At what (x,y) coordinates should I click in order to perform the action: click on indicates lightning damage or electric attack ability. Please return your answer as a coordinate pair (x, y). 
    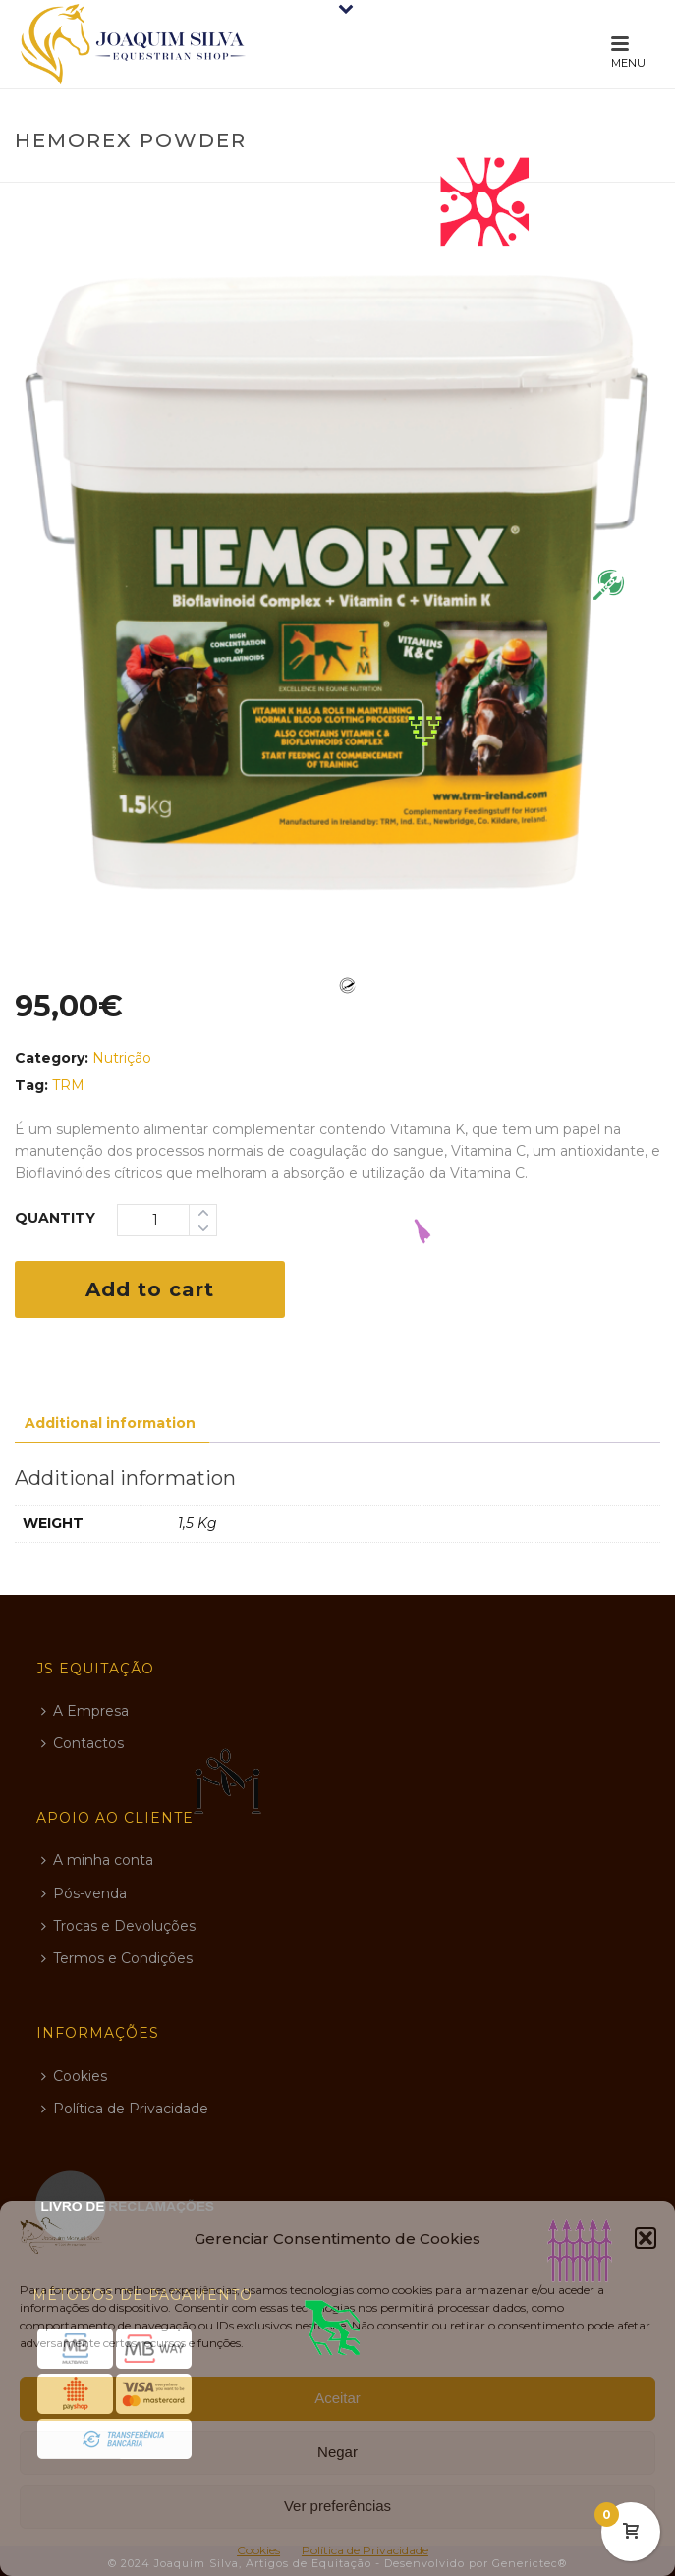
    Looking at the image, I should click on (332, 2328).